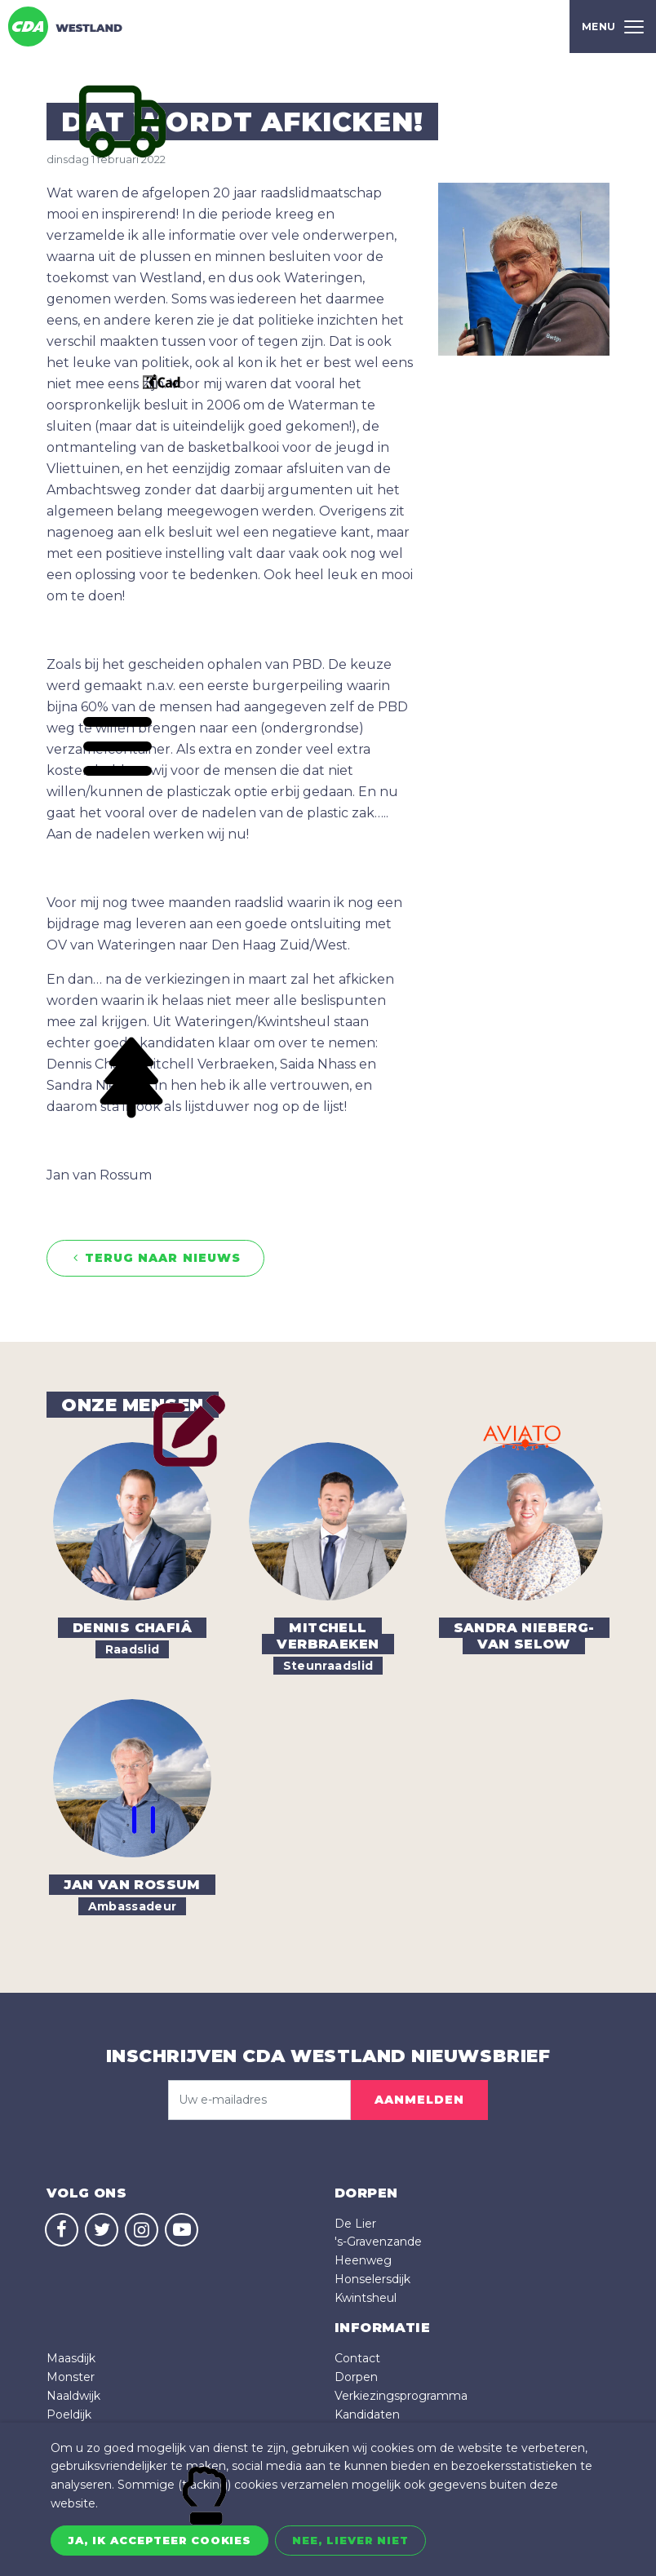 The width and height of the screenshot is (656, 2576). Describe the element at coordinates (162, 382) in the screenshot. I see `open KiCad electronic design automation software` at that location.